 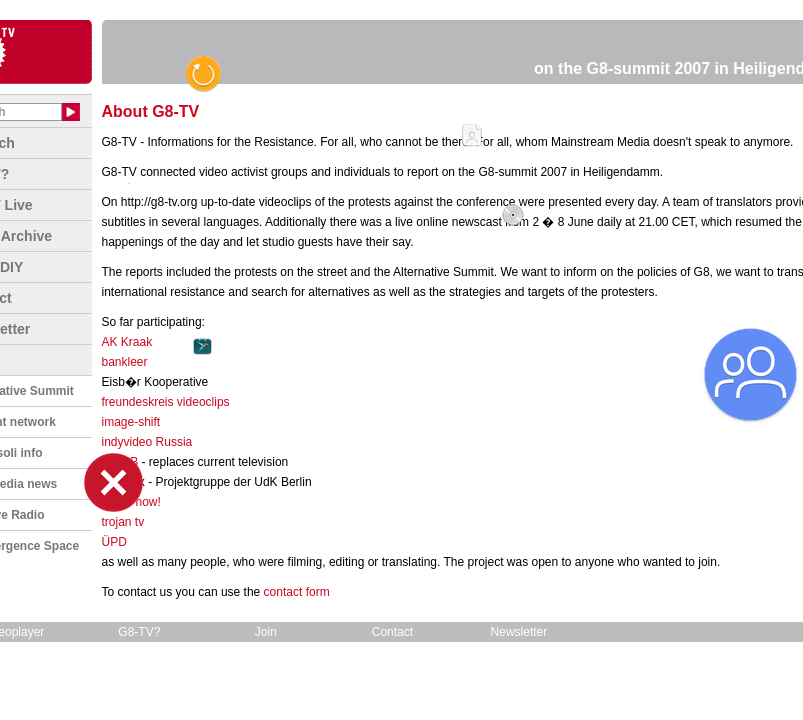 What do you see at coordinates (113, 482) in the screenshot?
I see `cancel the current action or operation` at bounding box center [113, 482].